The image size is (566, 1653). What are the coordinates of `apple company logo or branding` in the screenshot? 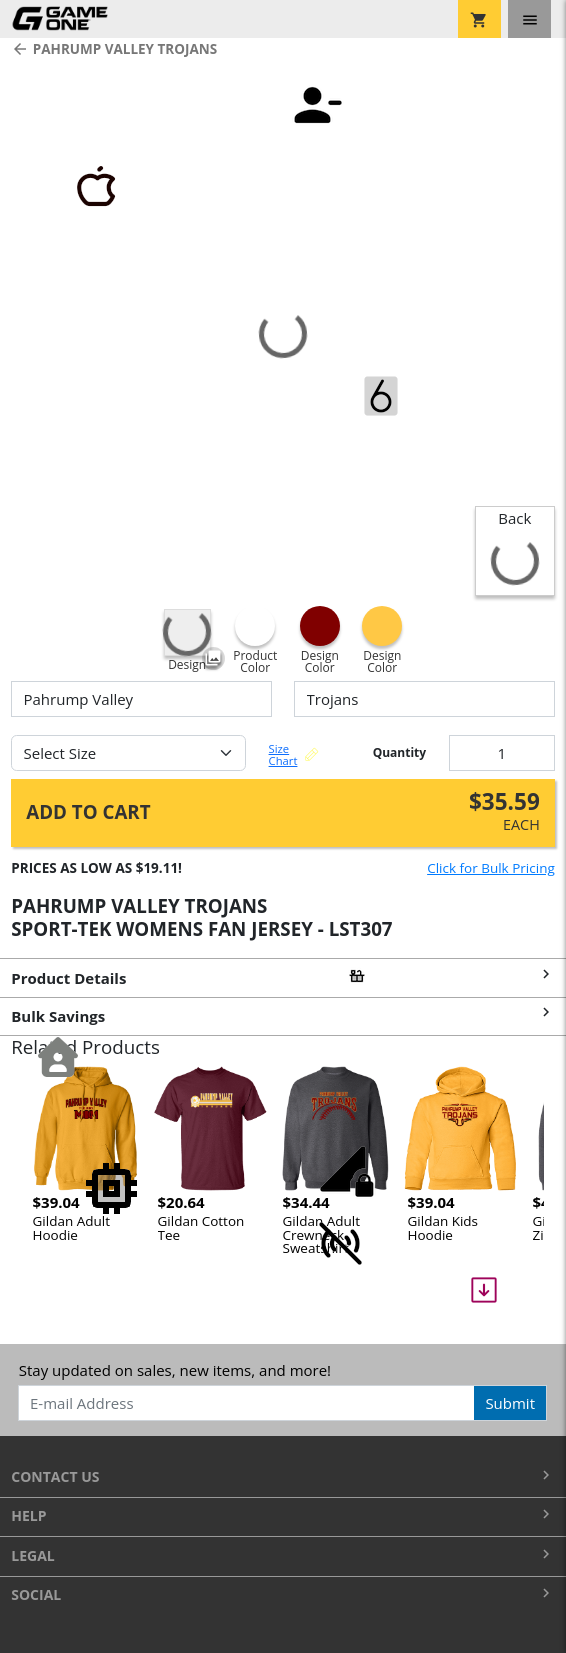 It's located at (97, 188).